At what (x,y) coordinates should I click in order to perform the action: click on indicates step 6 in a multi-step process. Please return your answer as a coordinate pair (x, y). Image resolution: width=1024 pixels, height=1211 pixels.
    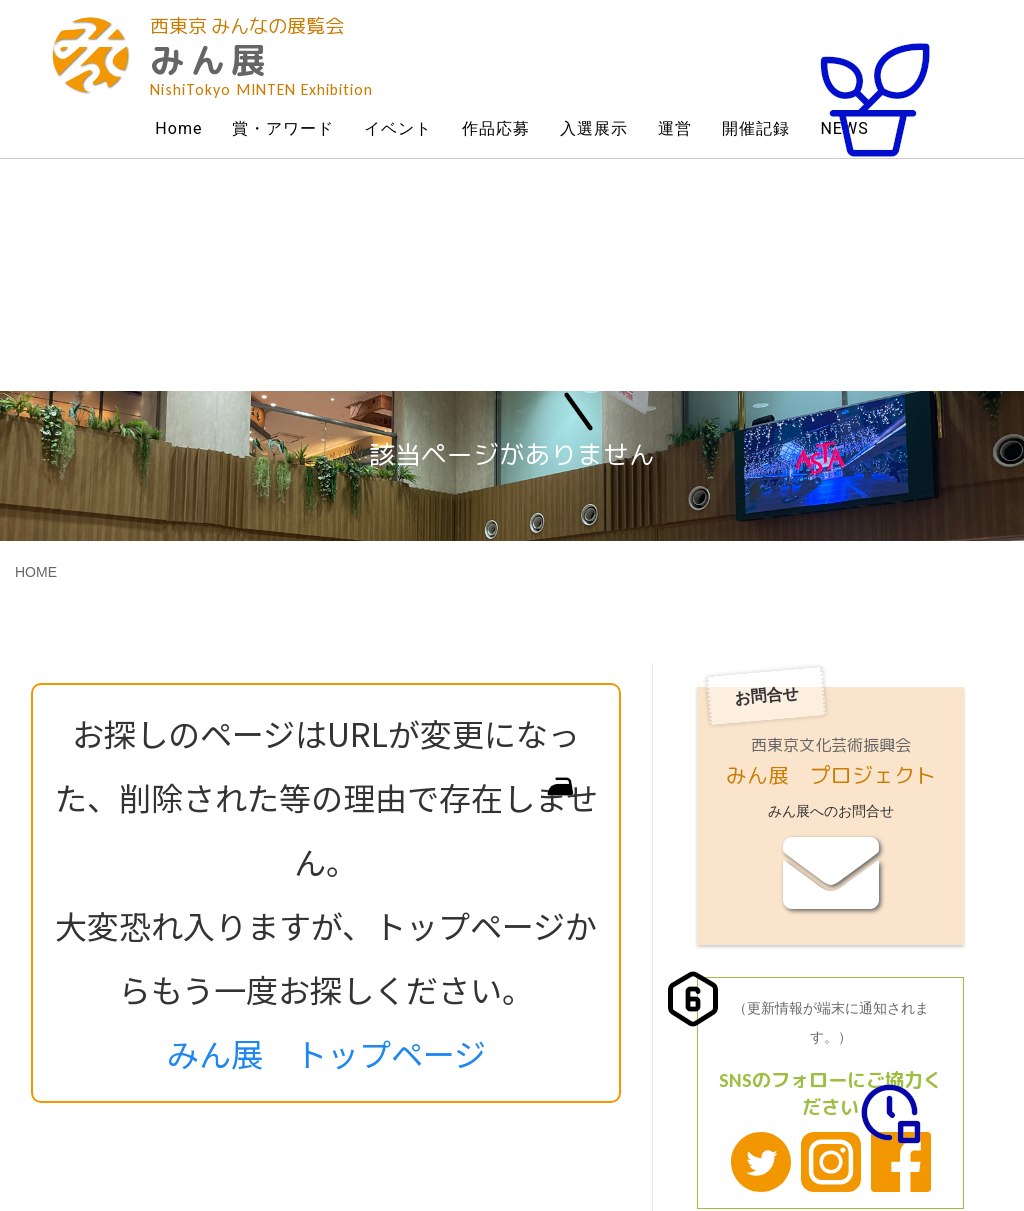
    Looking at the image, I should click on (693, 999).